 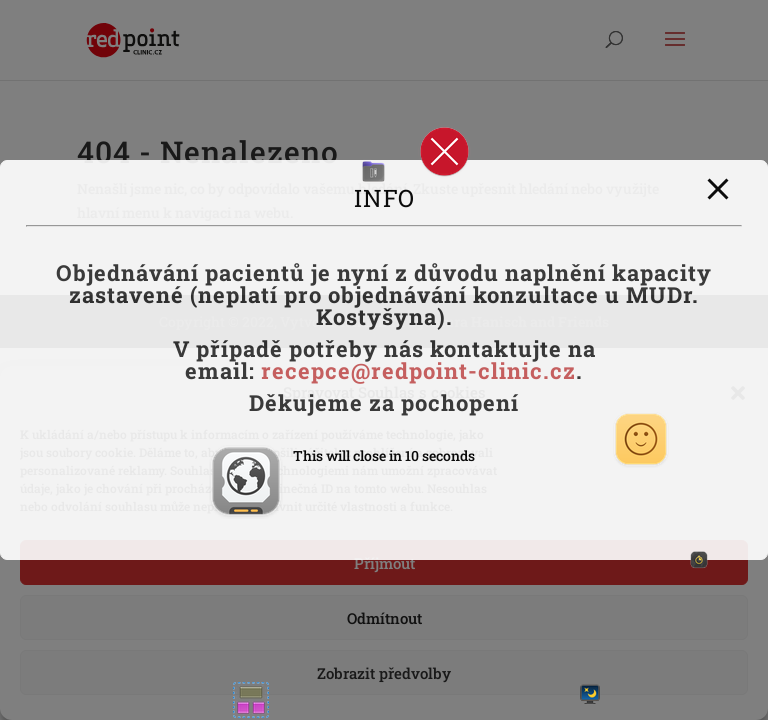 I want to click on open templates folder, so click(x=373, y=171).